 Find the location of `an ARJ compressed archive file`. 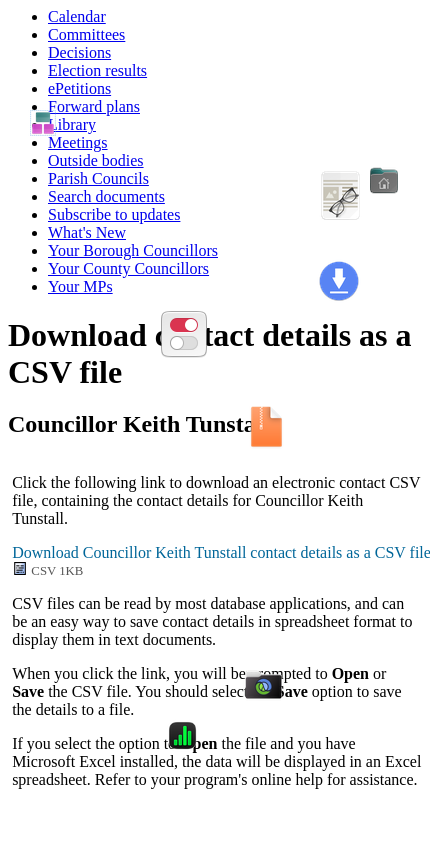

an ARJ compressed archive file is located at coordinates (266, 427).